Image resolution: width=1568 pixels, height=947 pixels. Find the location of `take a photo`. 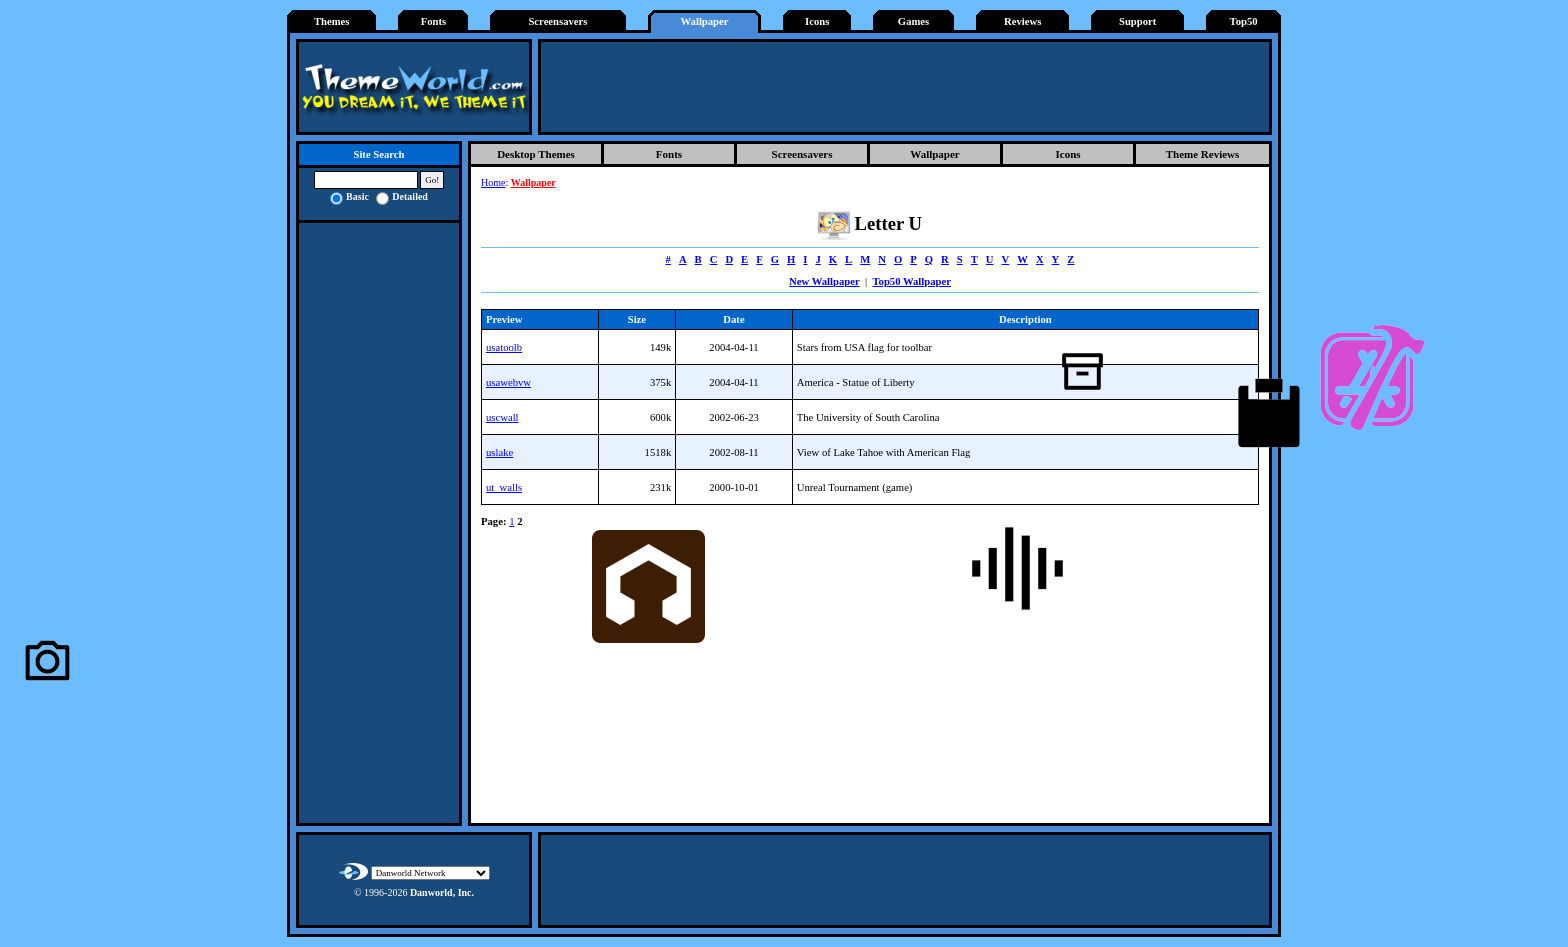

take a photo is located at coordinates (47, 660).